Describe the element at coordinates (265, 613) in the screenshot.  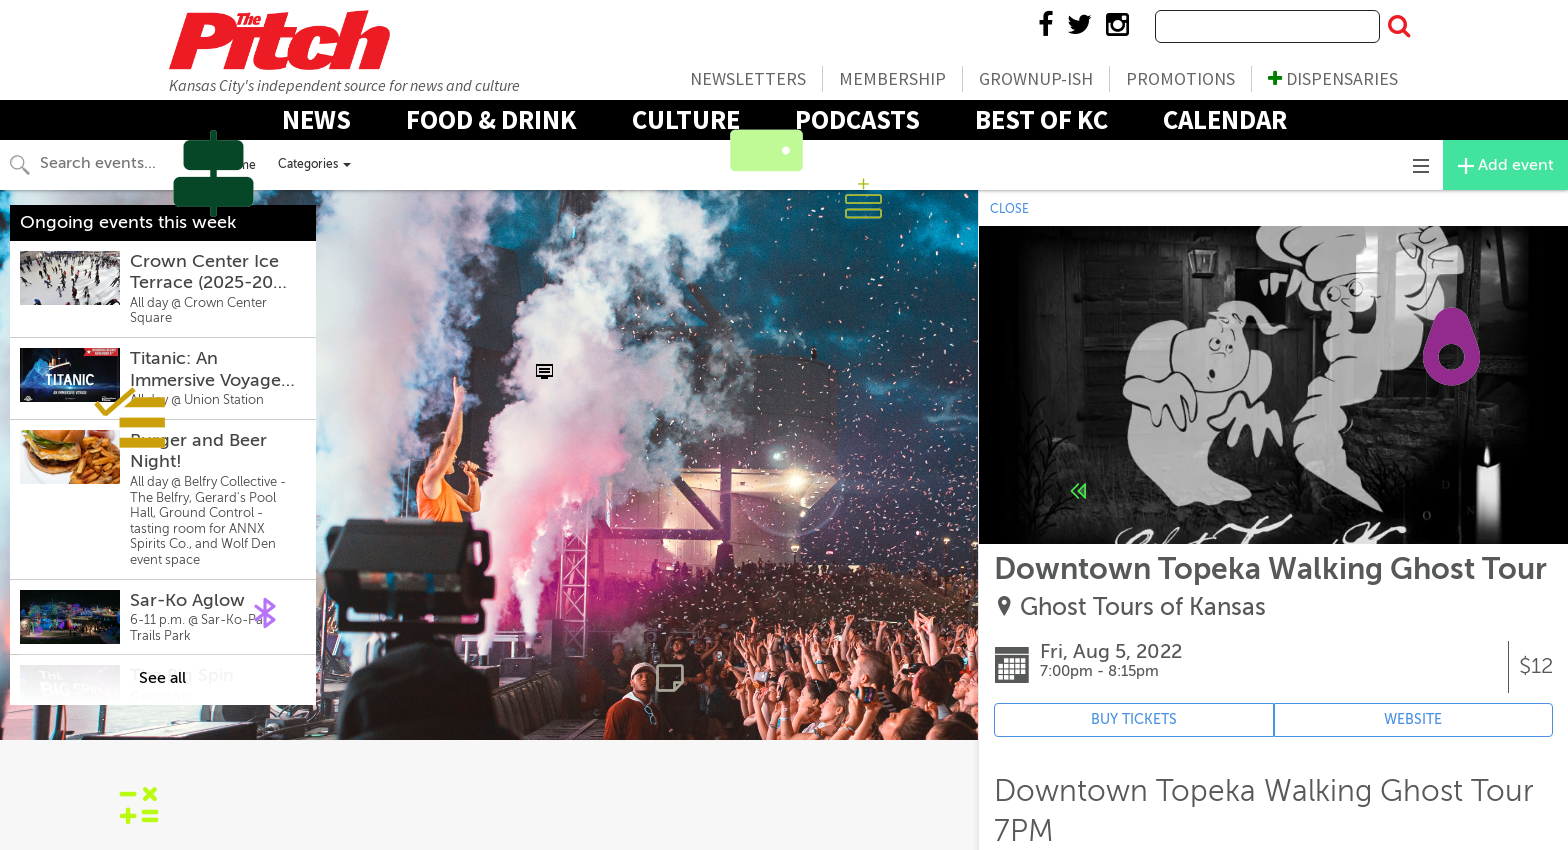
I see `toggle bluetooth connectivity on or off` at that location.